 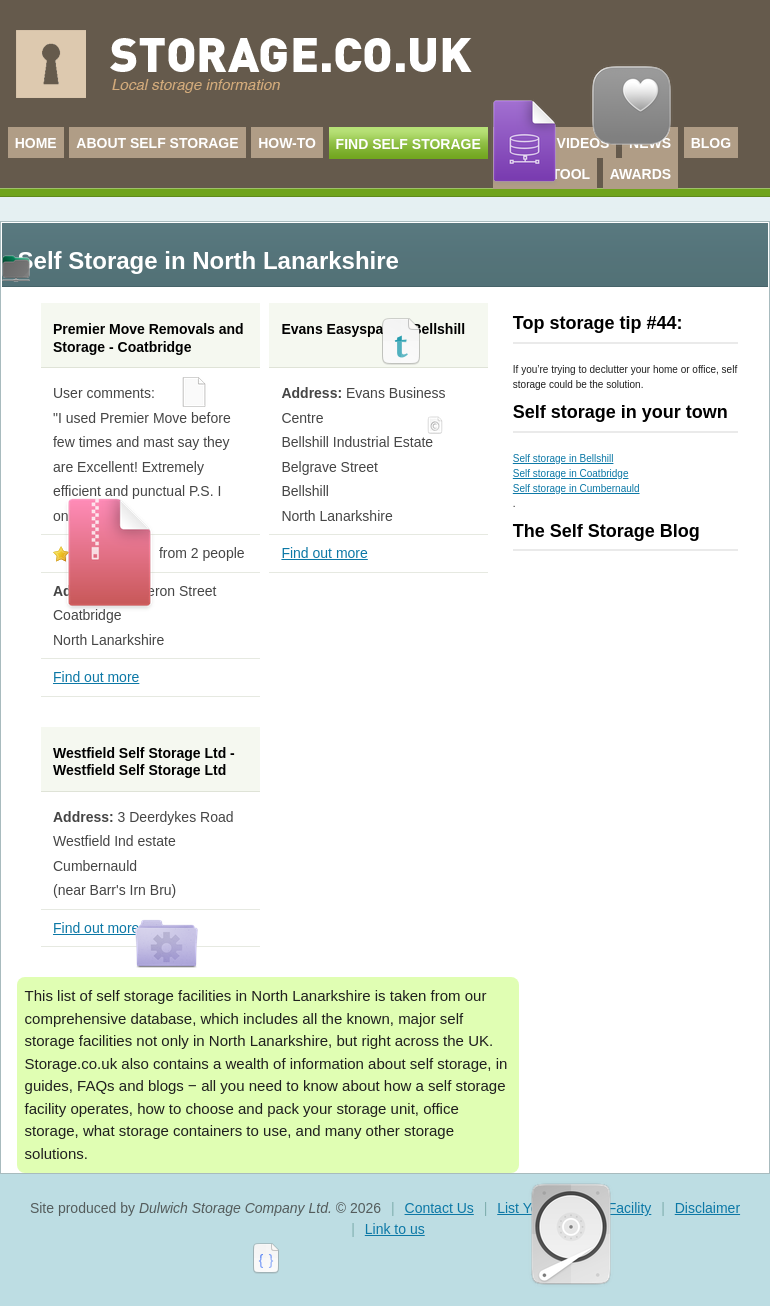 What do you see at coordinates (109, 554) in the screenshot?
I see `compressed tar archive file` at bounding box center [109, 554].